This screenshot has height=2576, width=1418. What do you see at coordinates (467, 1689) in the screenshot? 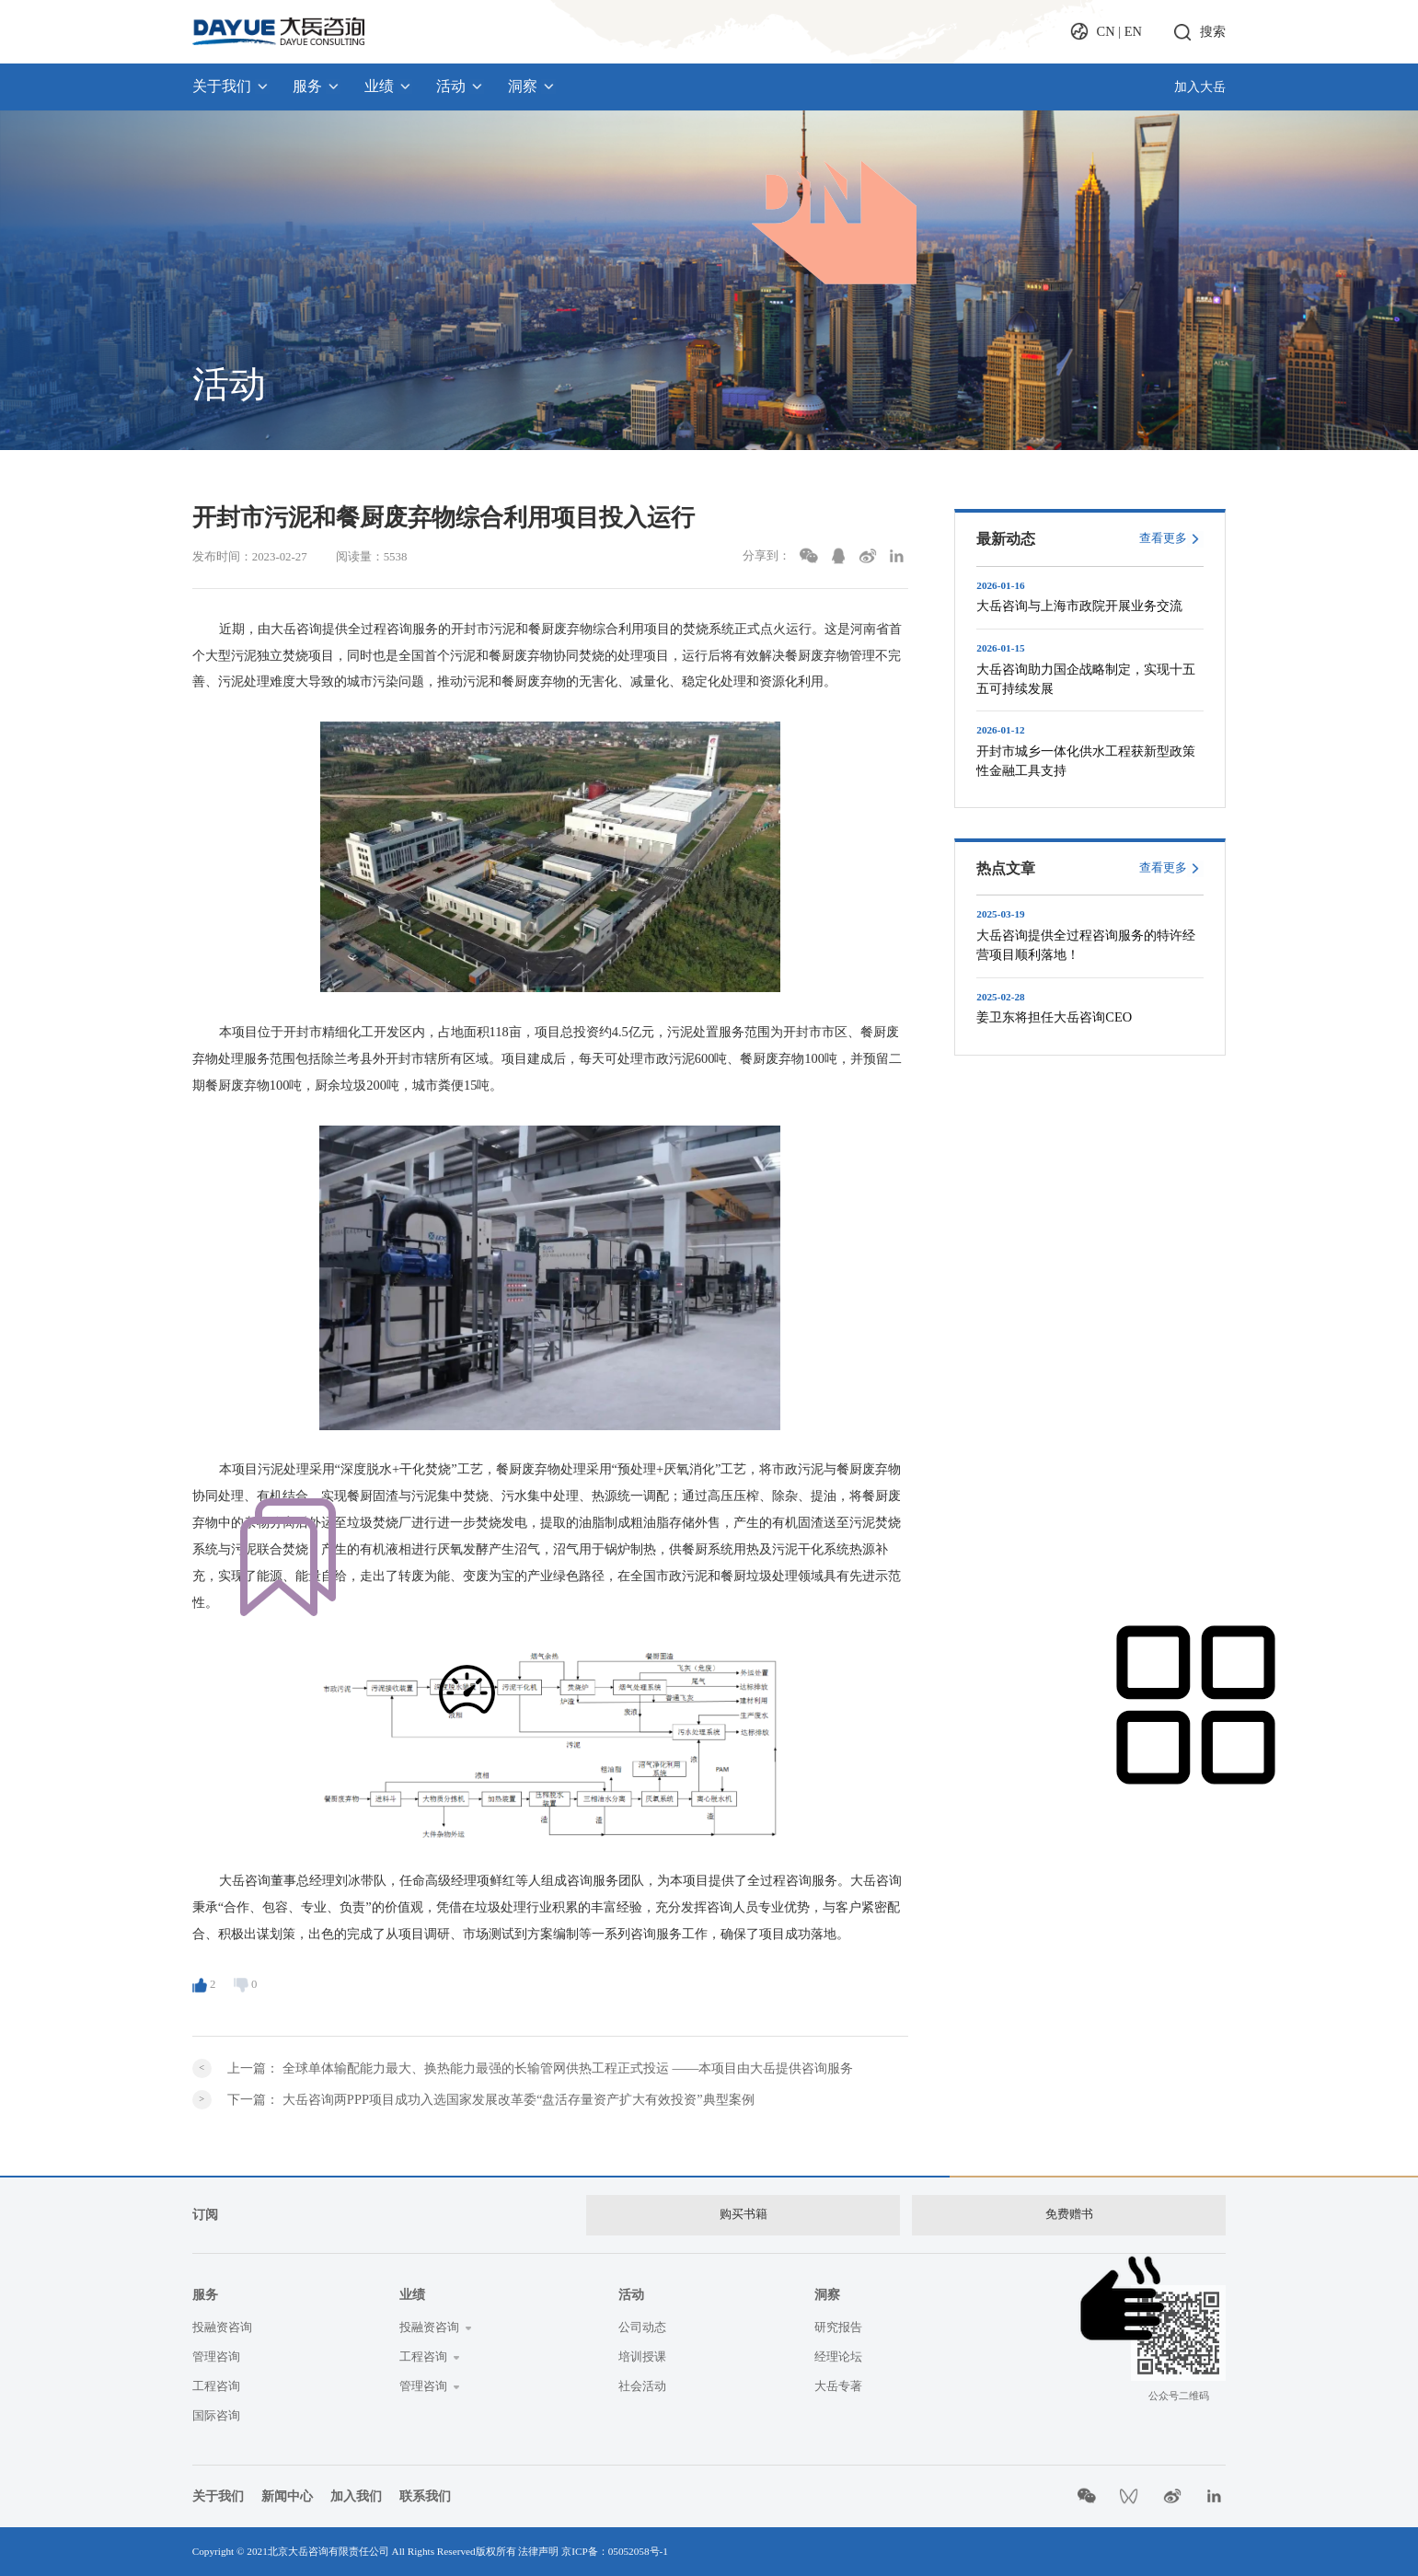
I see `view performance or speed metrics` at bounding box center [467, 1689].